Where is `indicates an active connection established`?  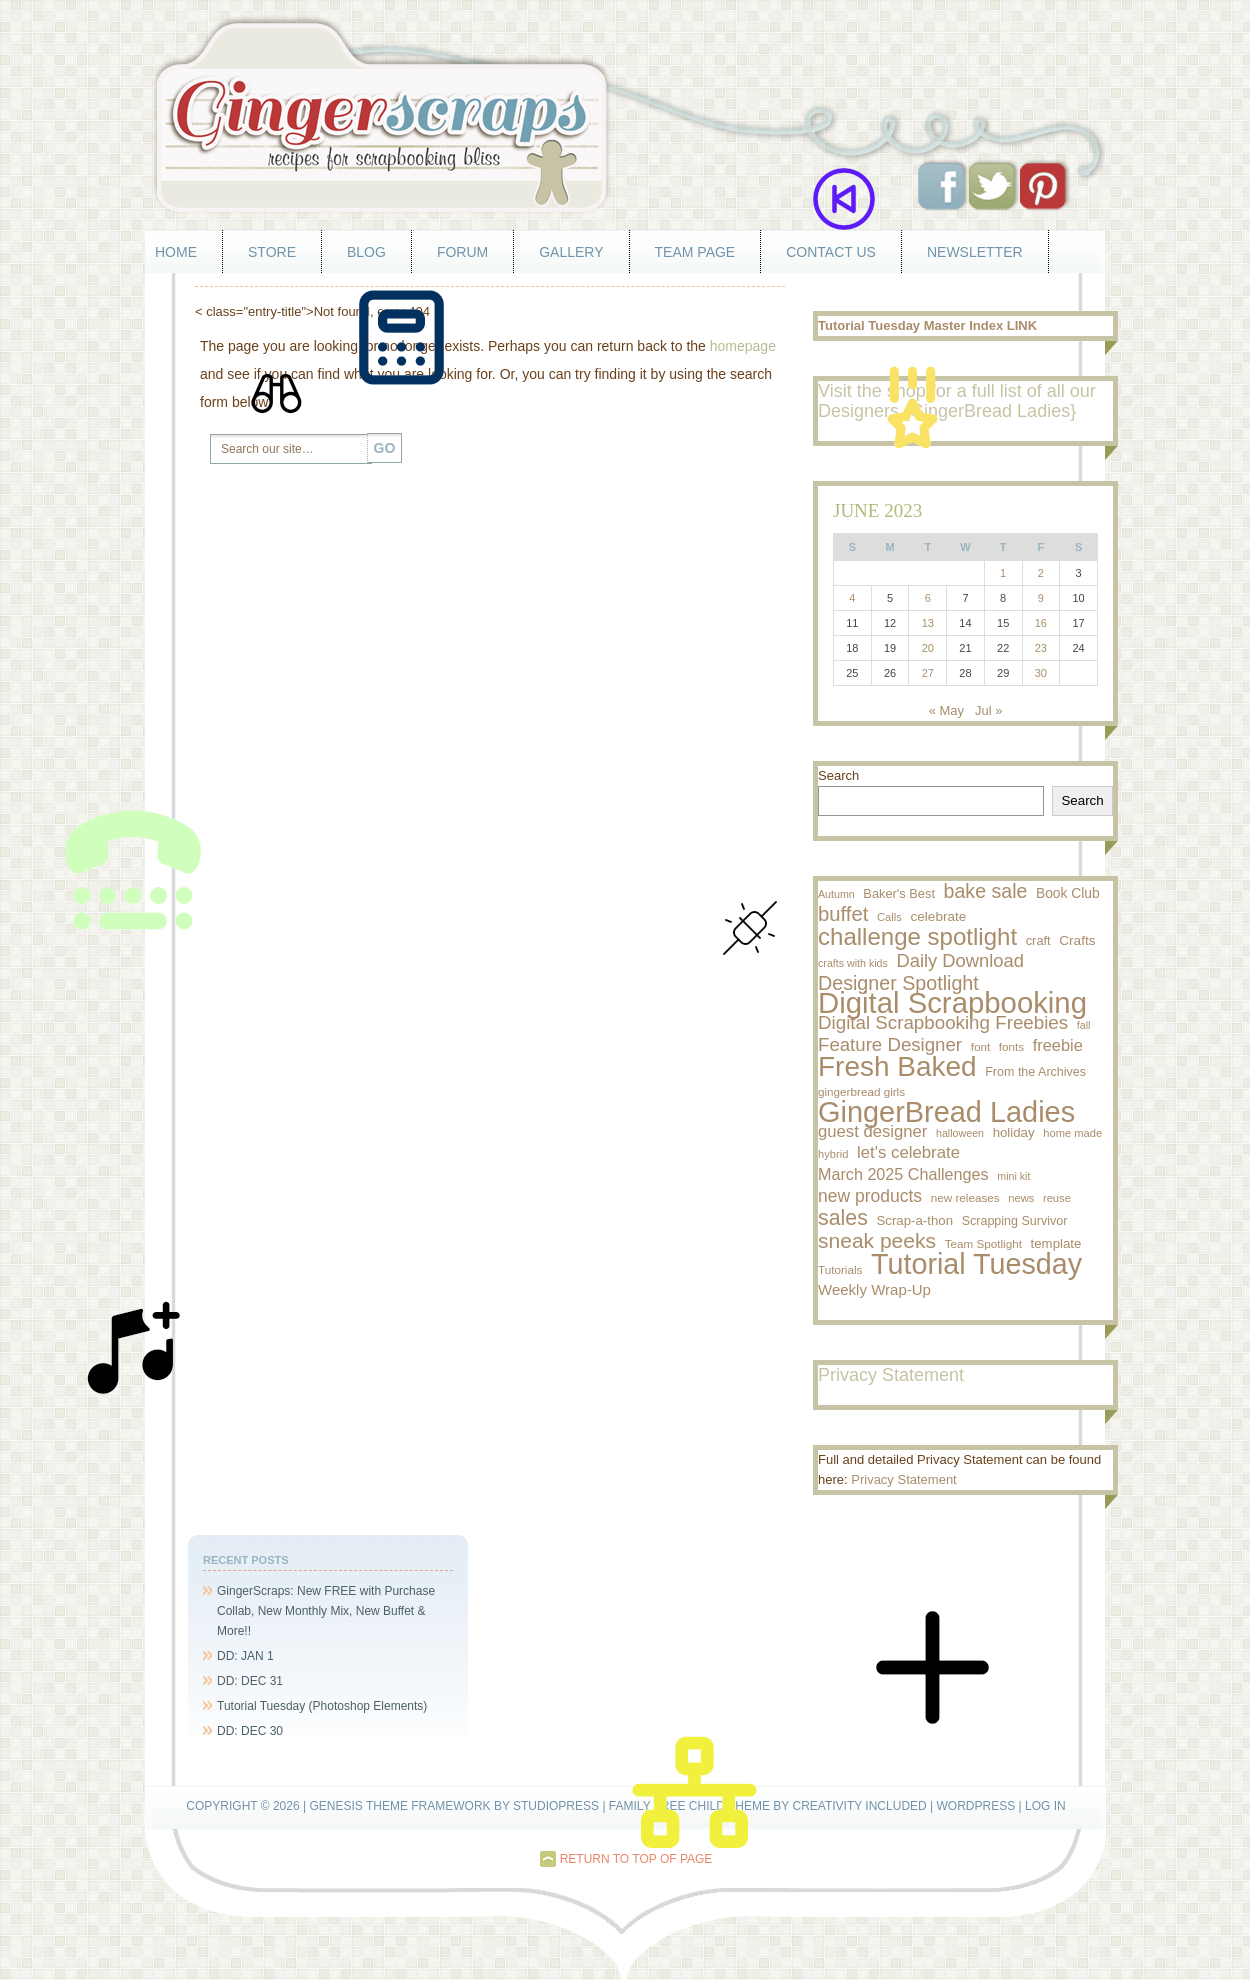
indicates an active connection established is located at coordinates (750, 928).